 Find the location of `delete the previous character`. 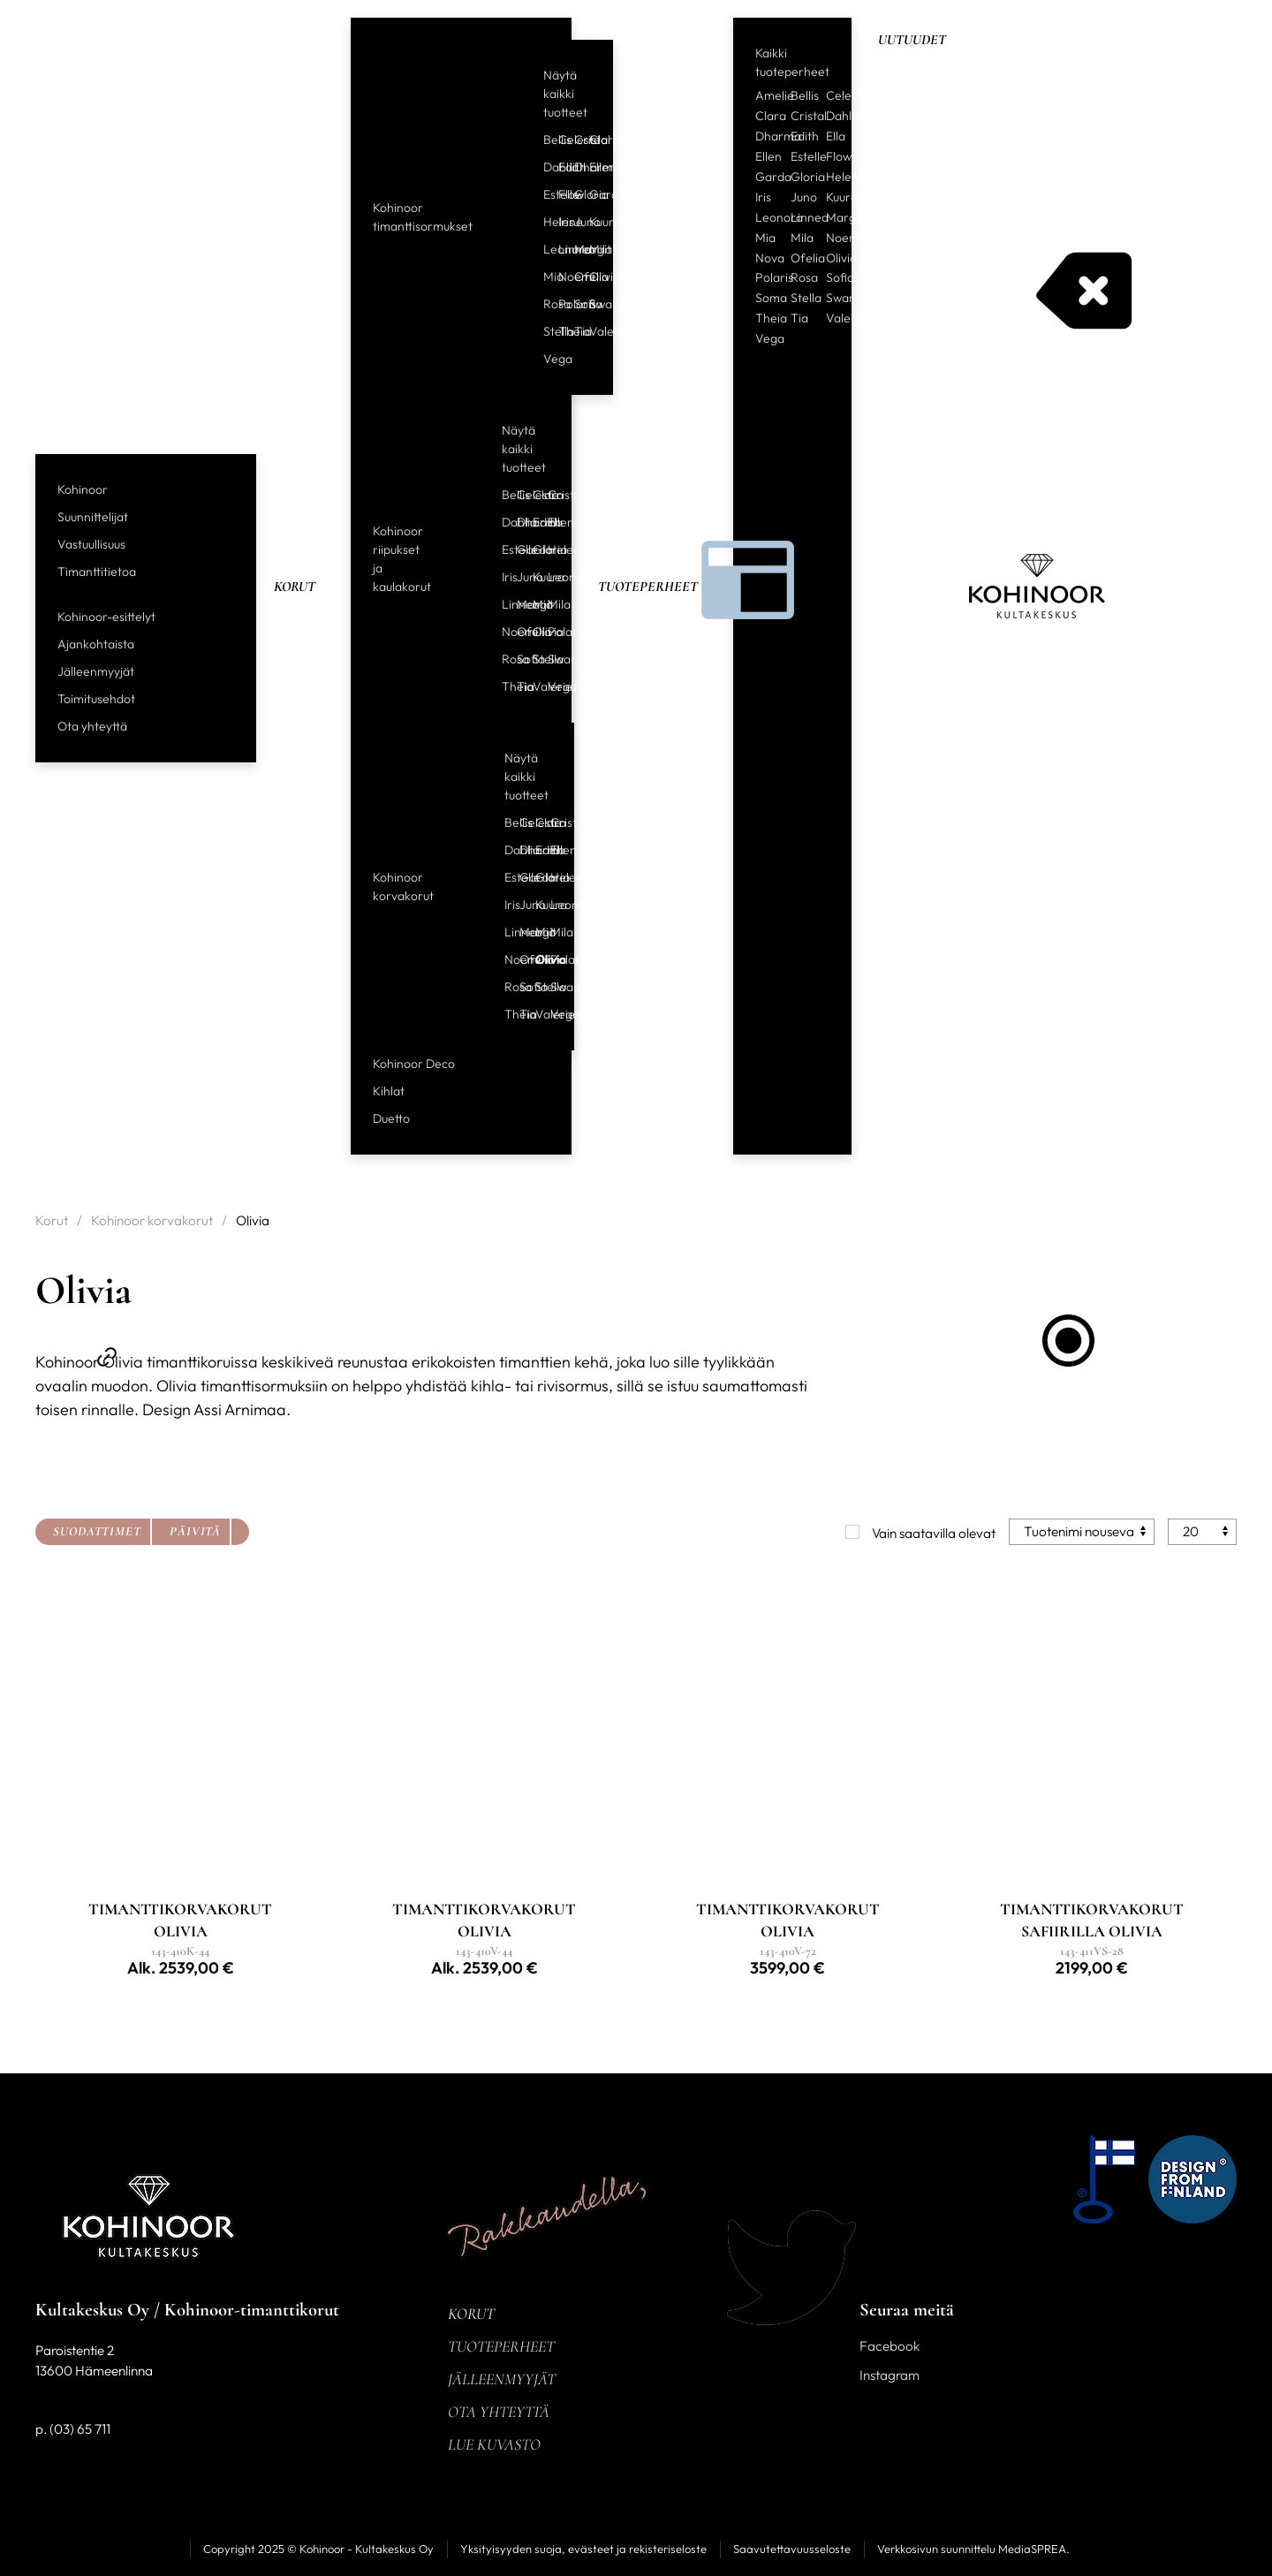

delete the previous character is located at coordinates (1084, 291).